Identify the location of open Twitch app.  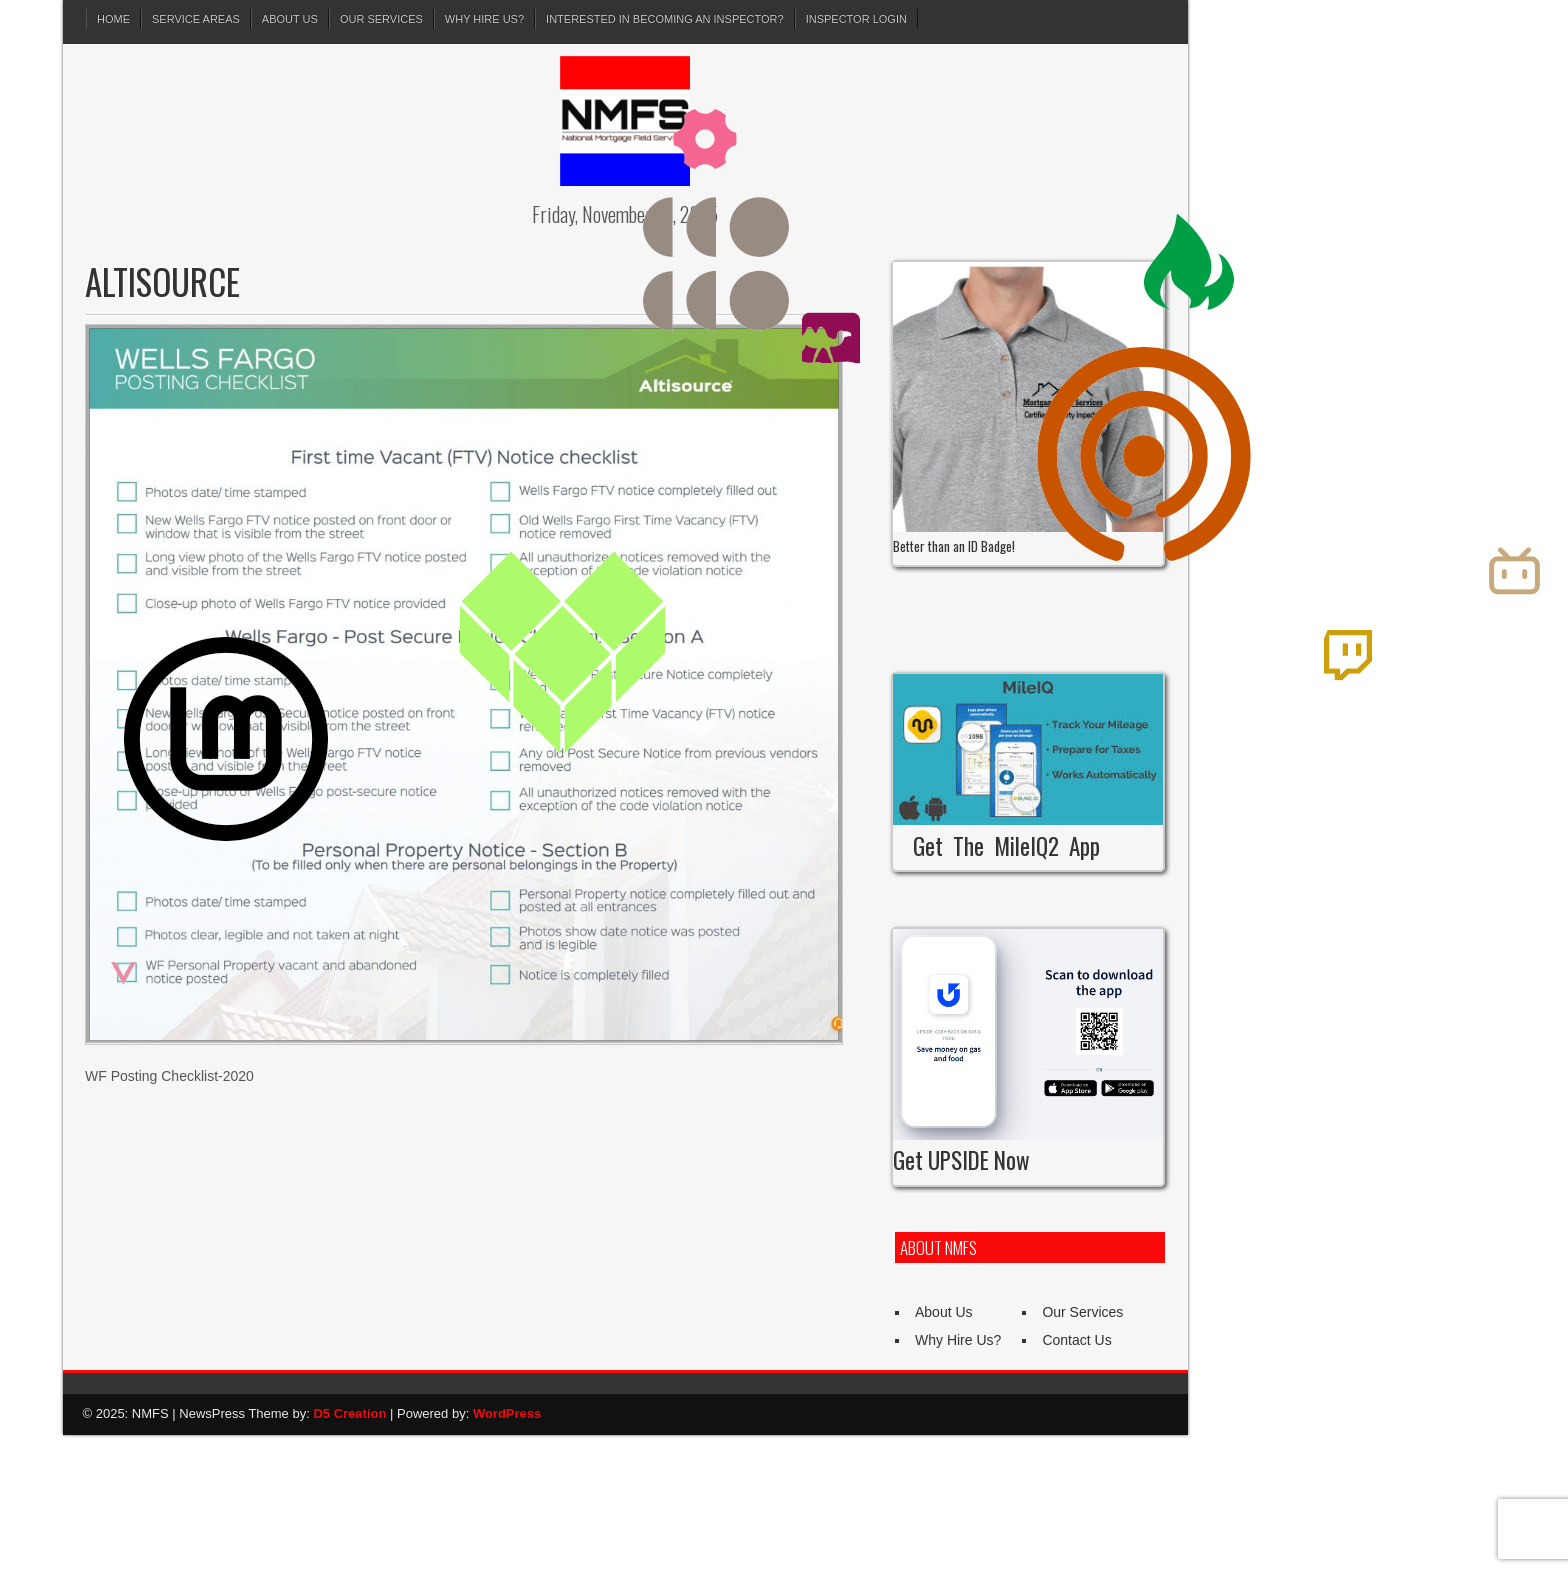
(1348, 654).